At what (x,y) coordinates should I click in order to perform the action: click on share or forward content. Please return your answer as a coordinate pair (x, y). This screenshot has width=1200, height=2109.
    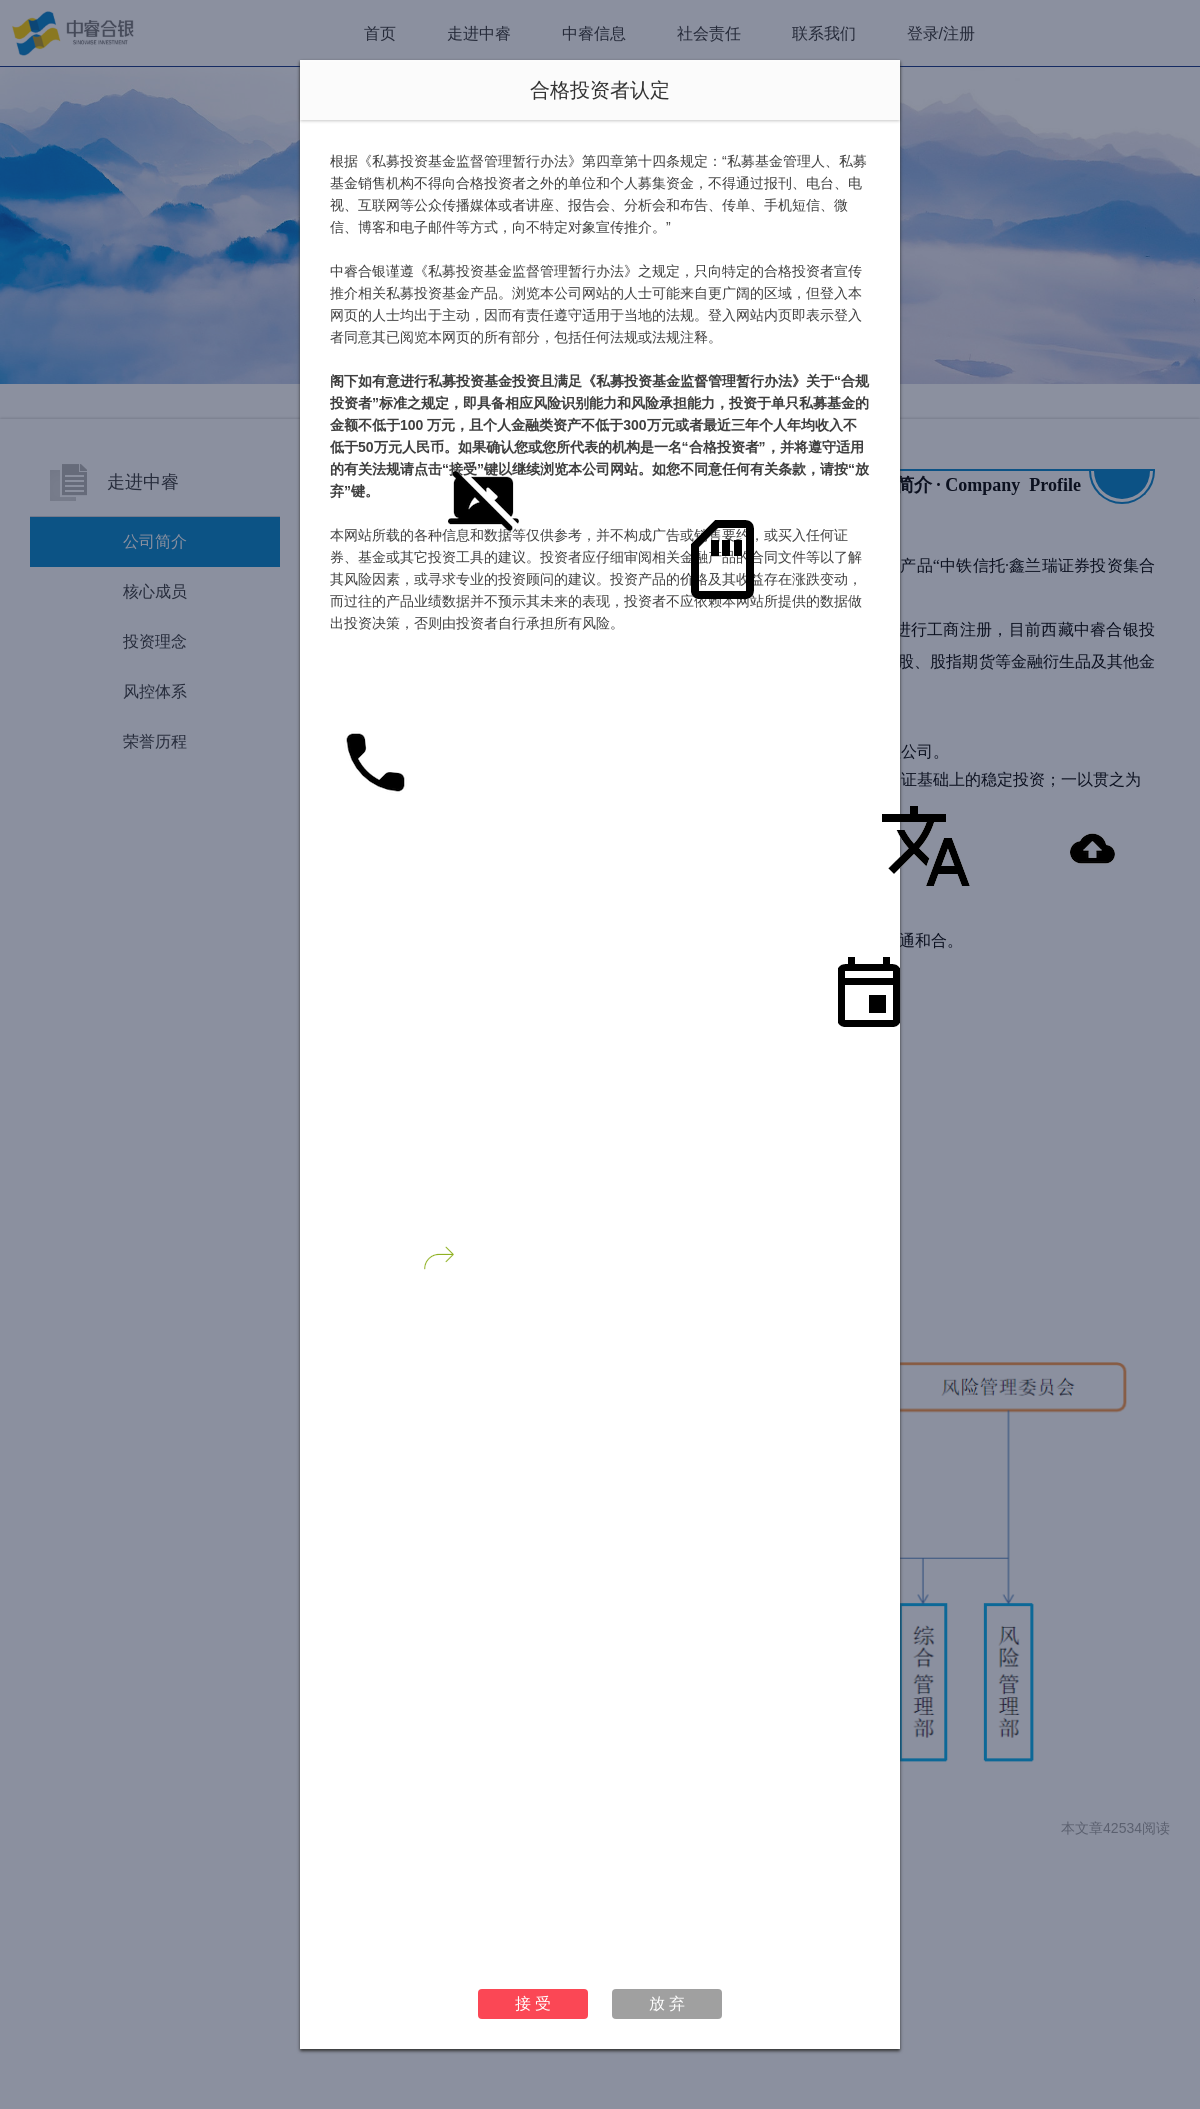
    Looking at the image, I should click on (439, 1258).